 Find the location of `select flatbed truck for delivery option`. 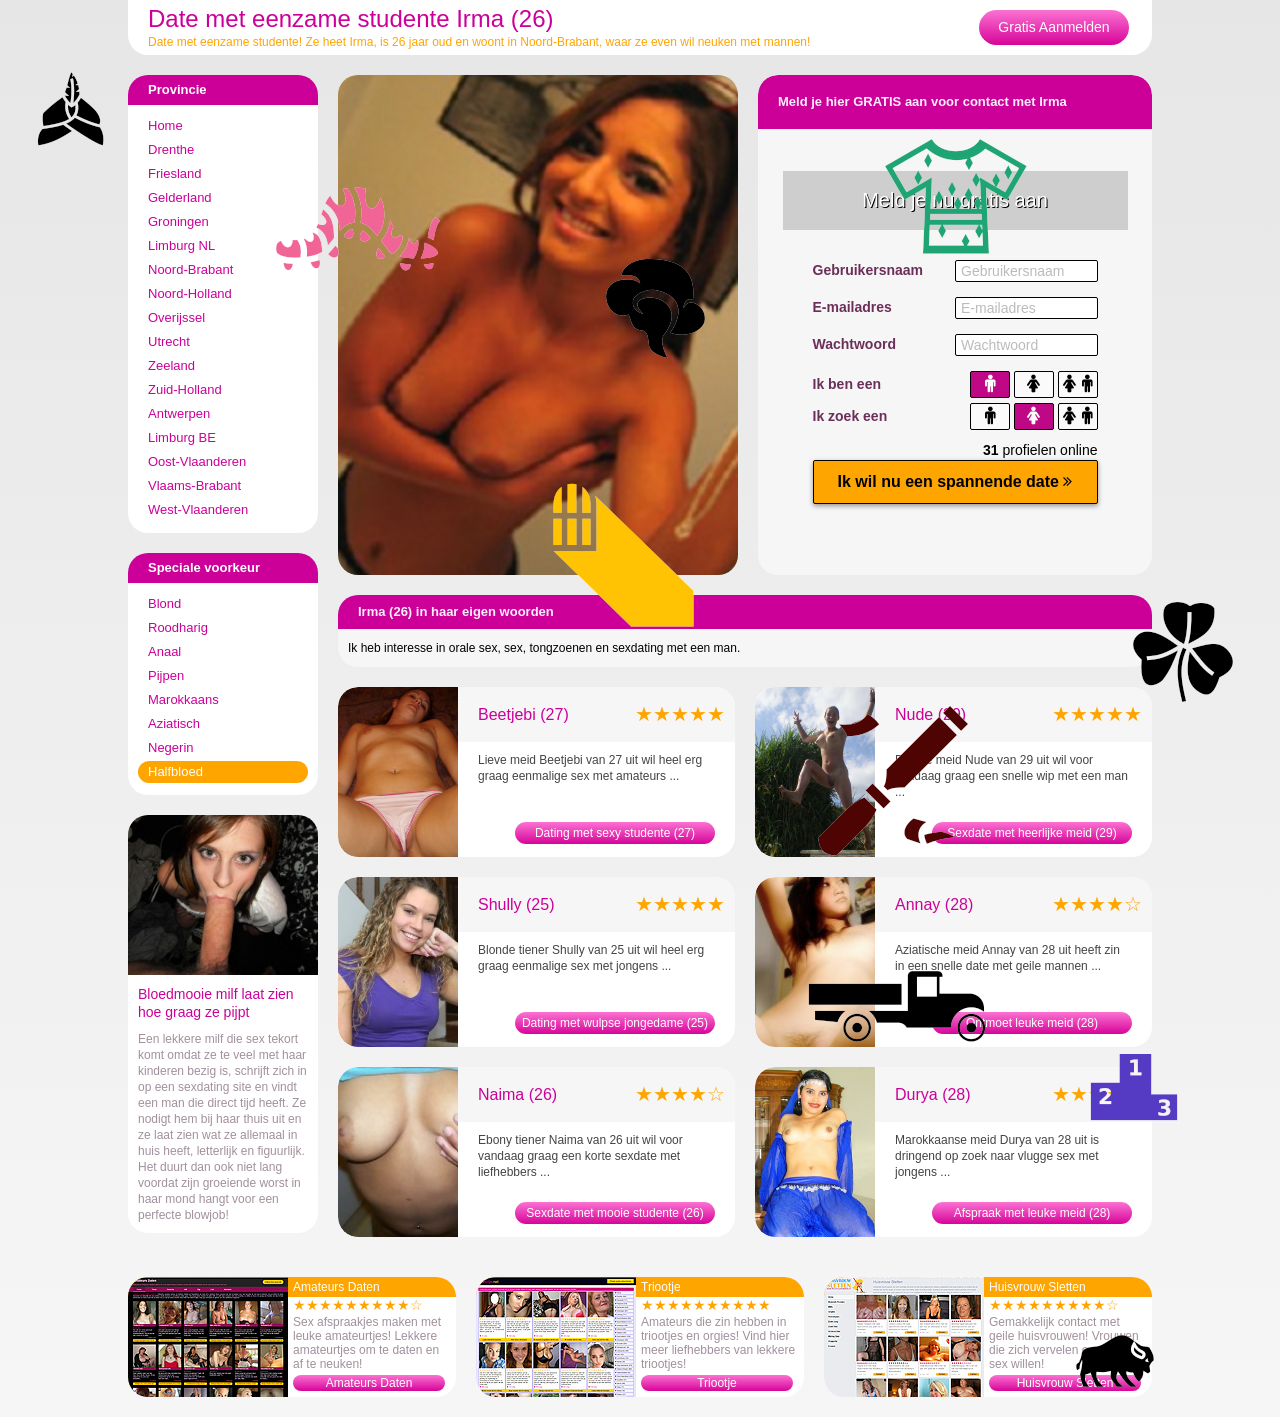

select flatbed truck for delivery option is located at coordinates (897, 1007).